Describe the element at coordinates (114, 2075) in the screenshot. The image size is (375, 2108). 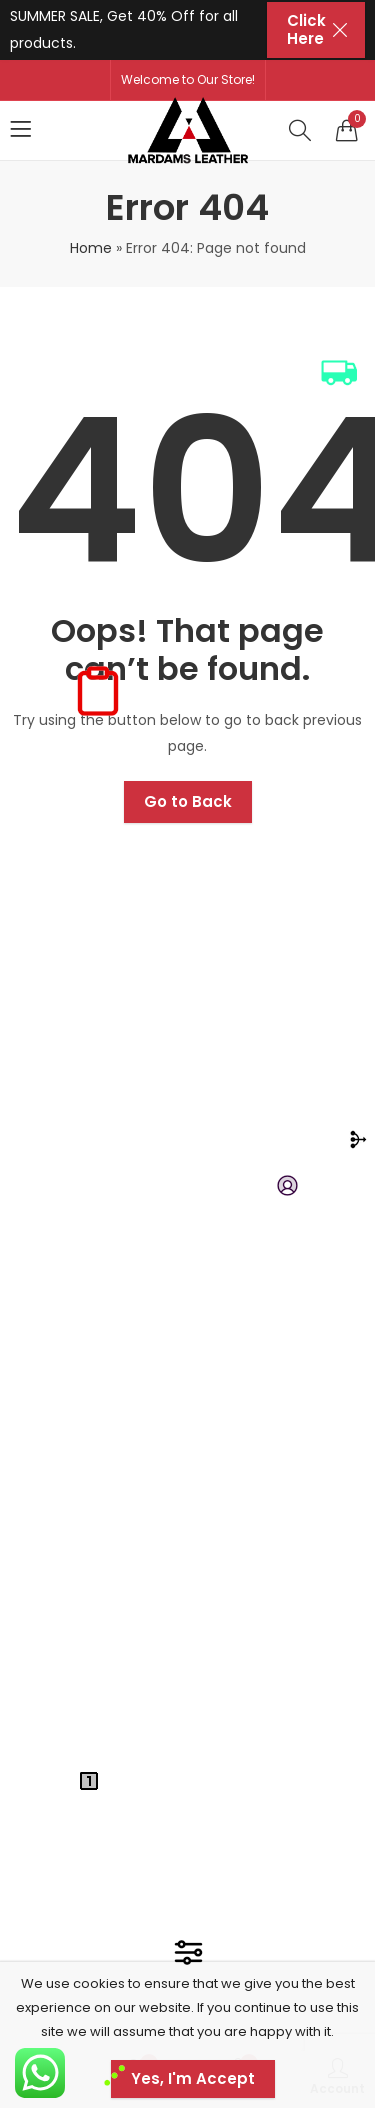
I see `more options menu (diagonal variant)` at that location.